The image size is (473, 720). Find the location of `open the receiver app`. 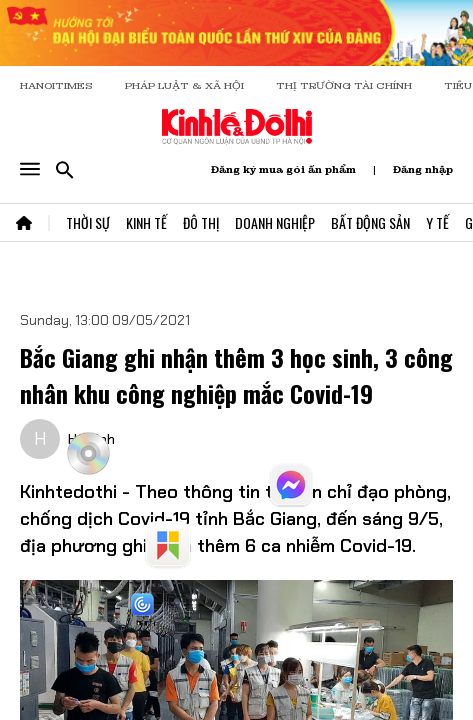

open the receiver app is located at coordinates (142, 604).